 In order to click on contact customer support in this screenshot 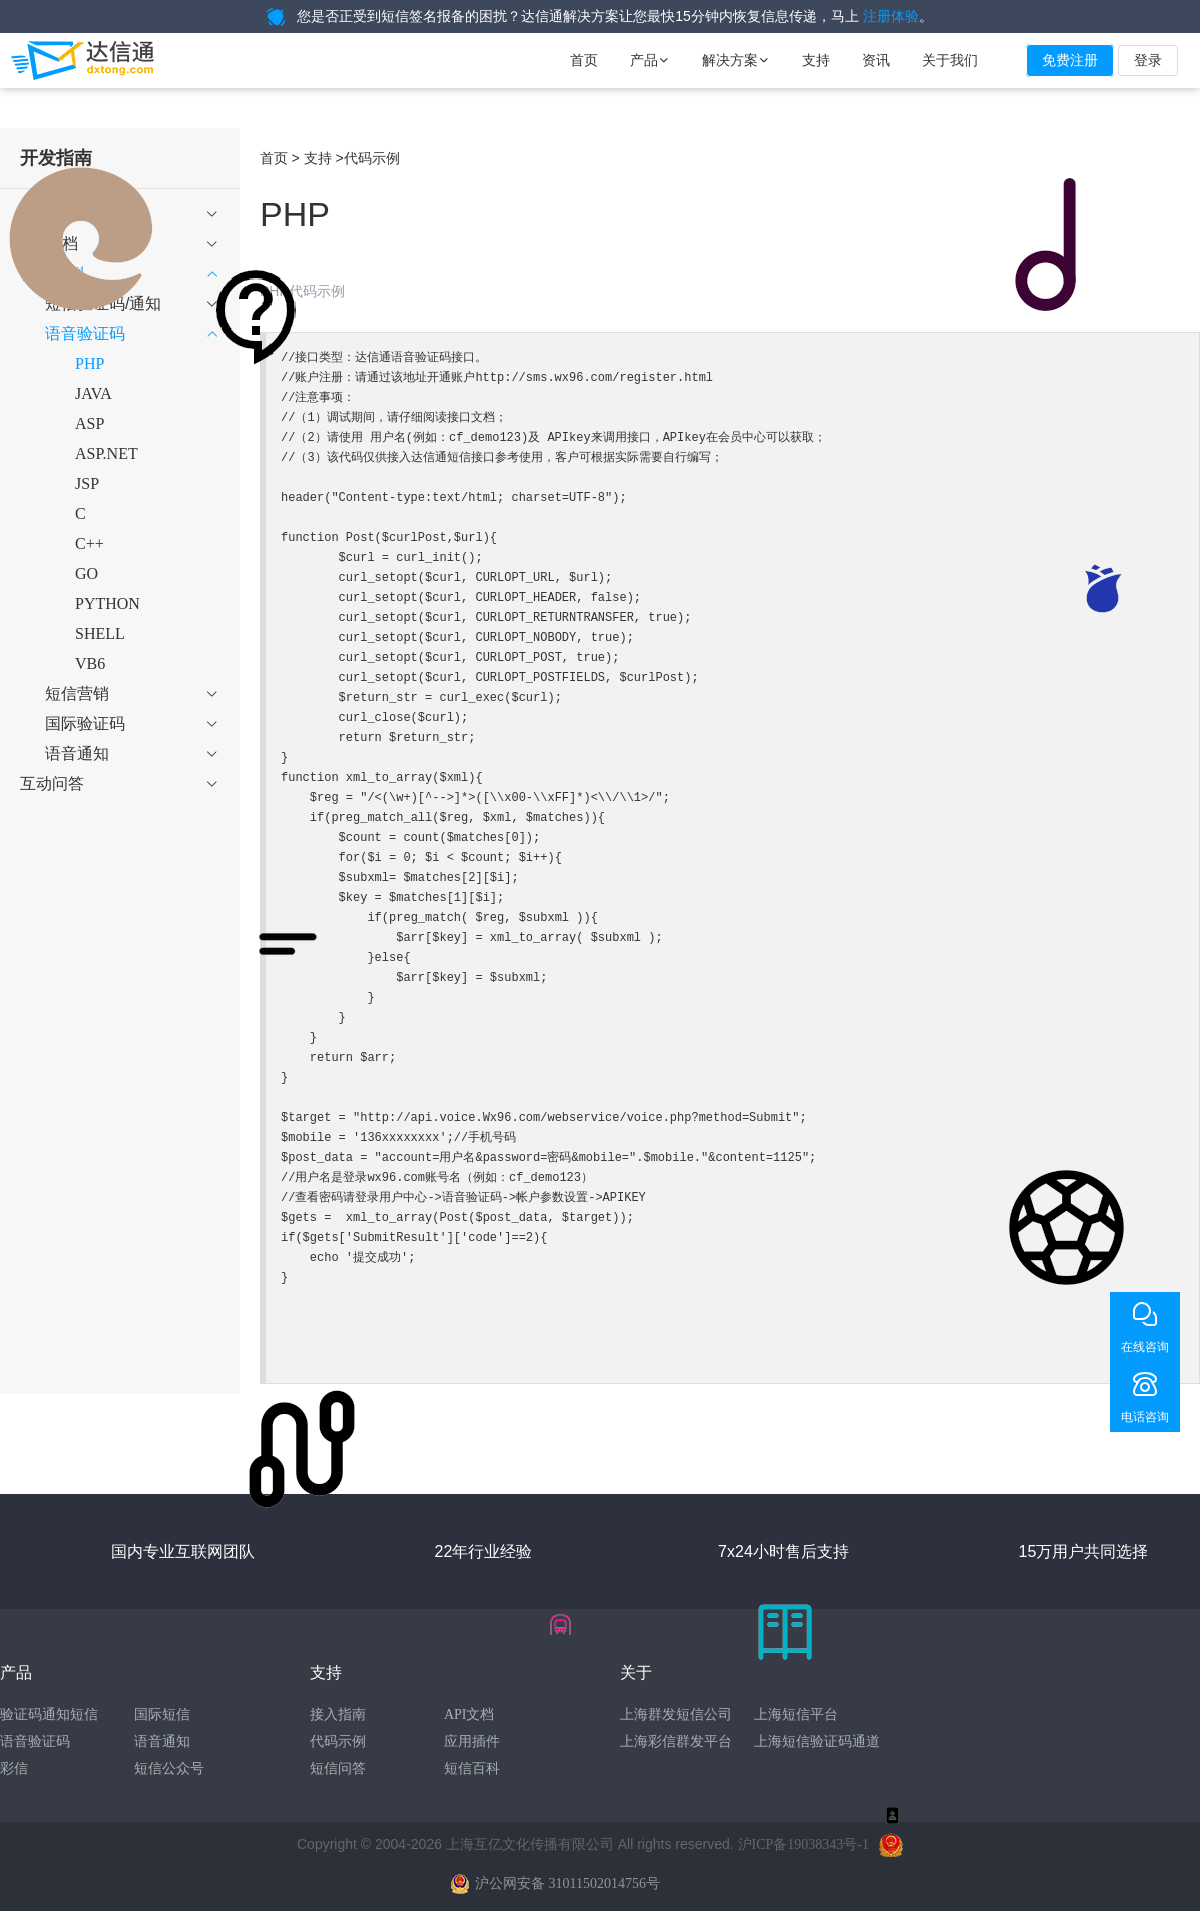, I will do `click(258, 316)`.